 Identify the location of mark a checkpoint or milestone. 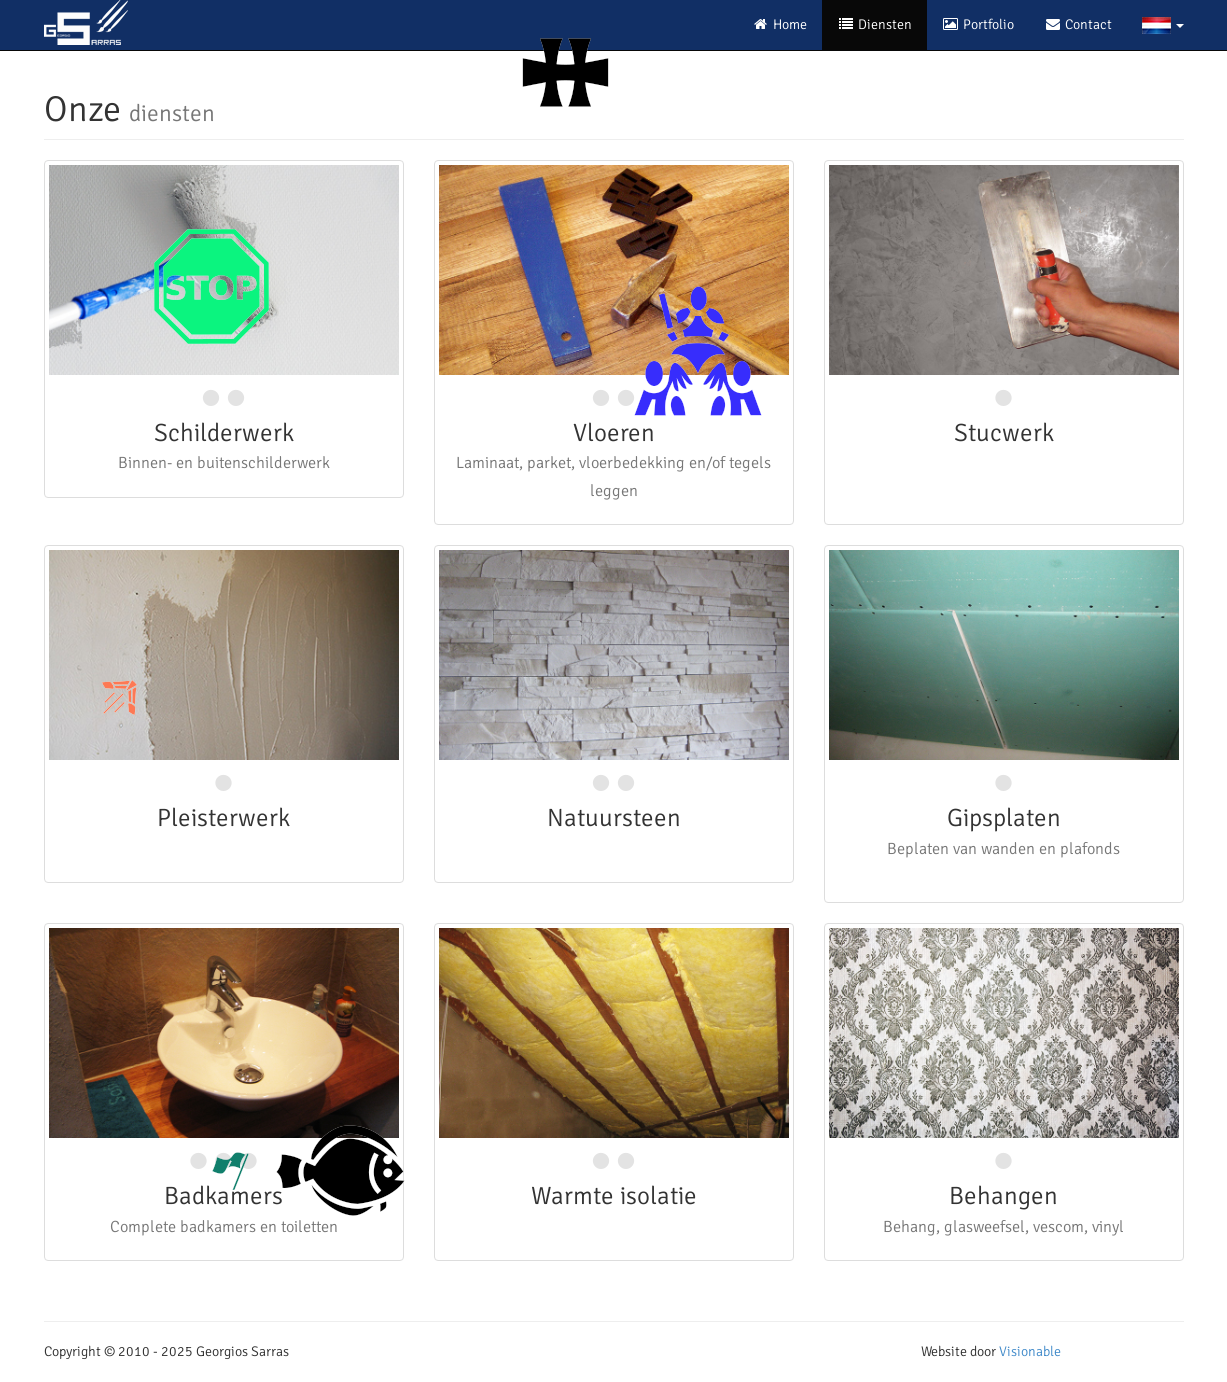
(230, 1171).